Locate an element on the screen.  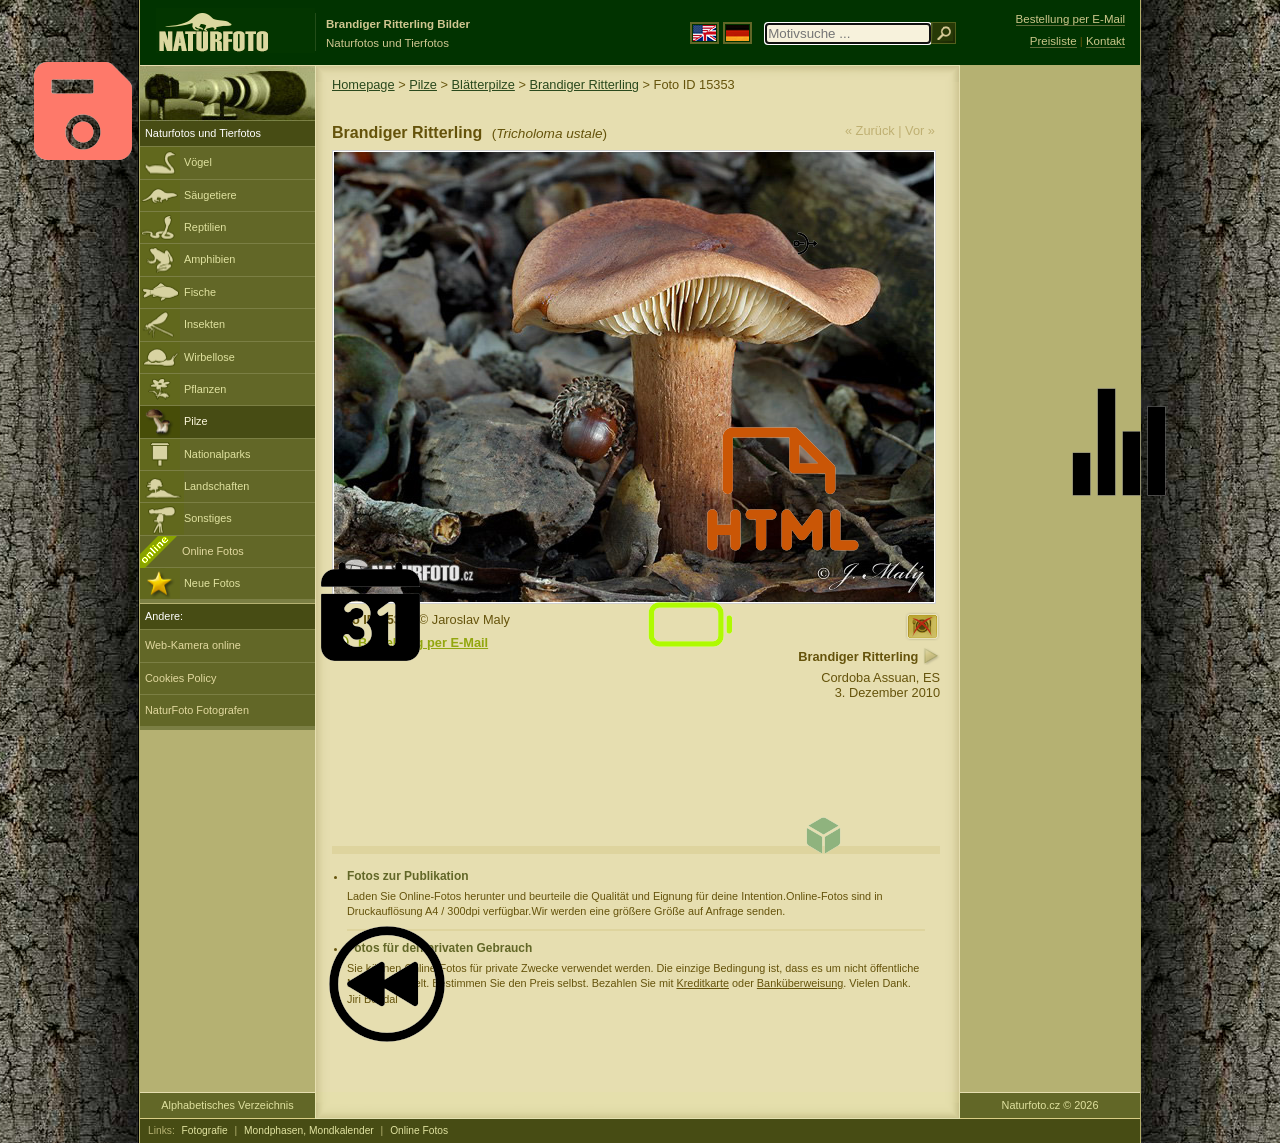
save current file or document is located at coordinates (83, 111).